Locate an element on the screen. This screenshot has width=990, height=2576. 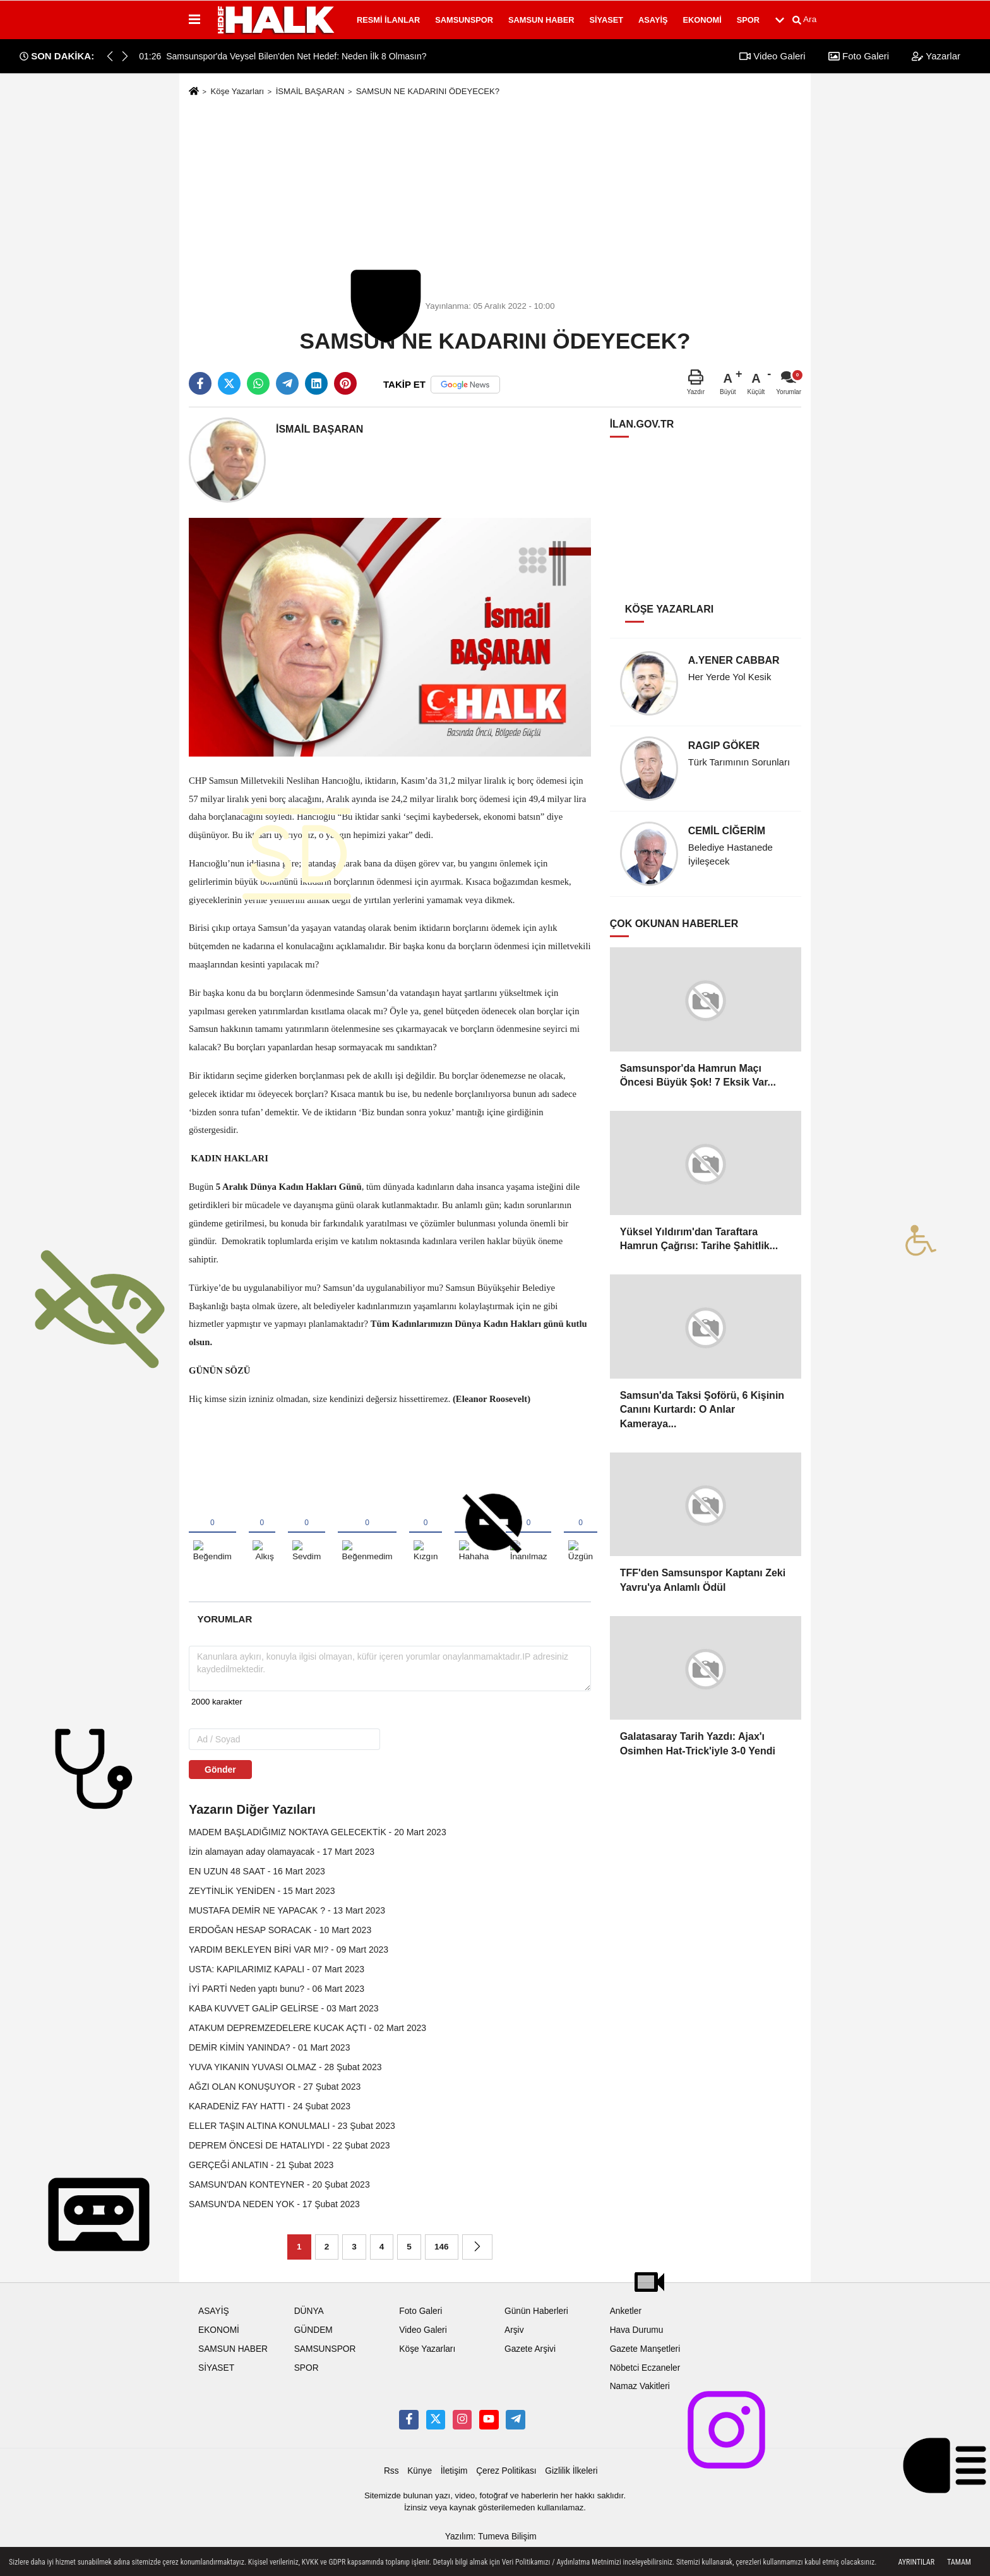
start a video call is located at coordinates (649, 2282).